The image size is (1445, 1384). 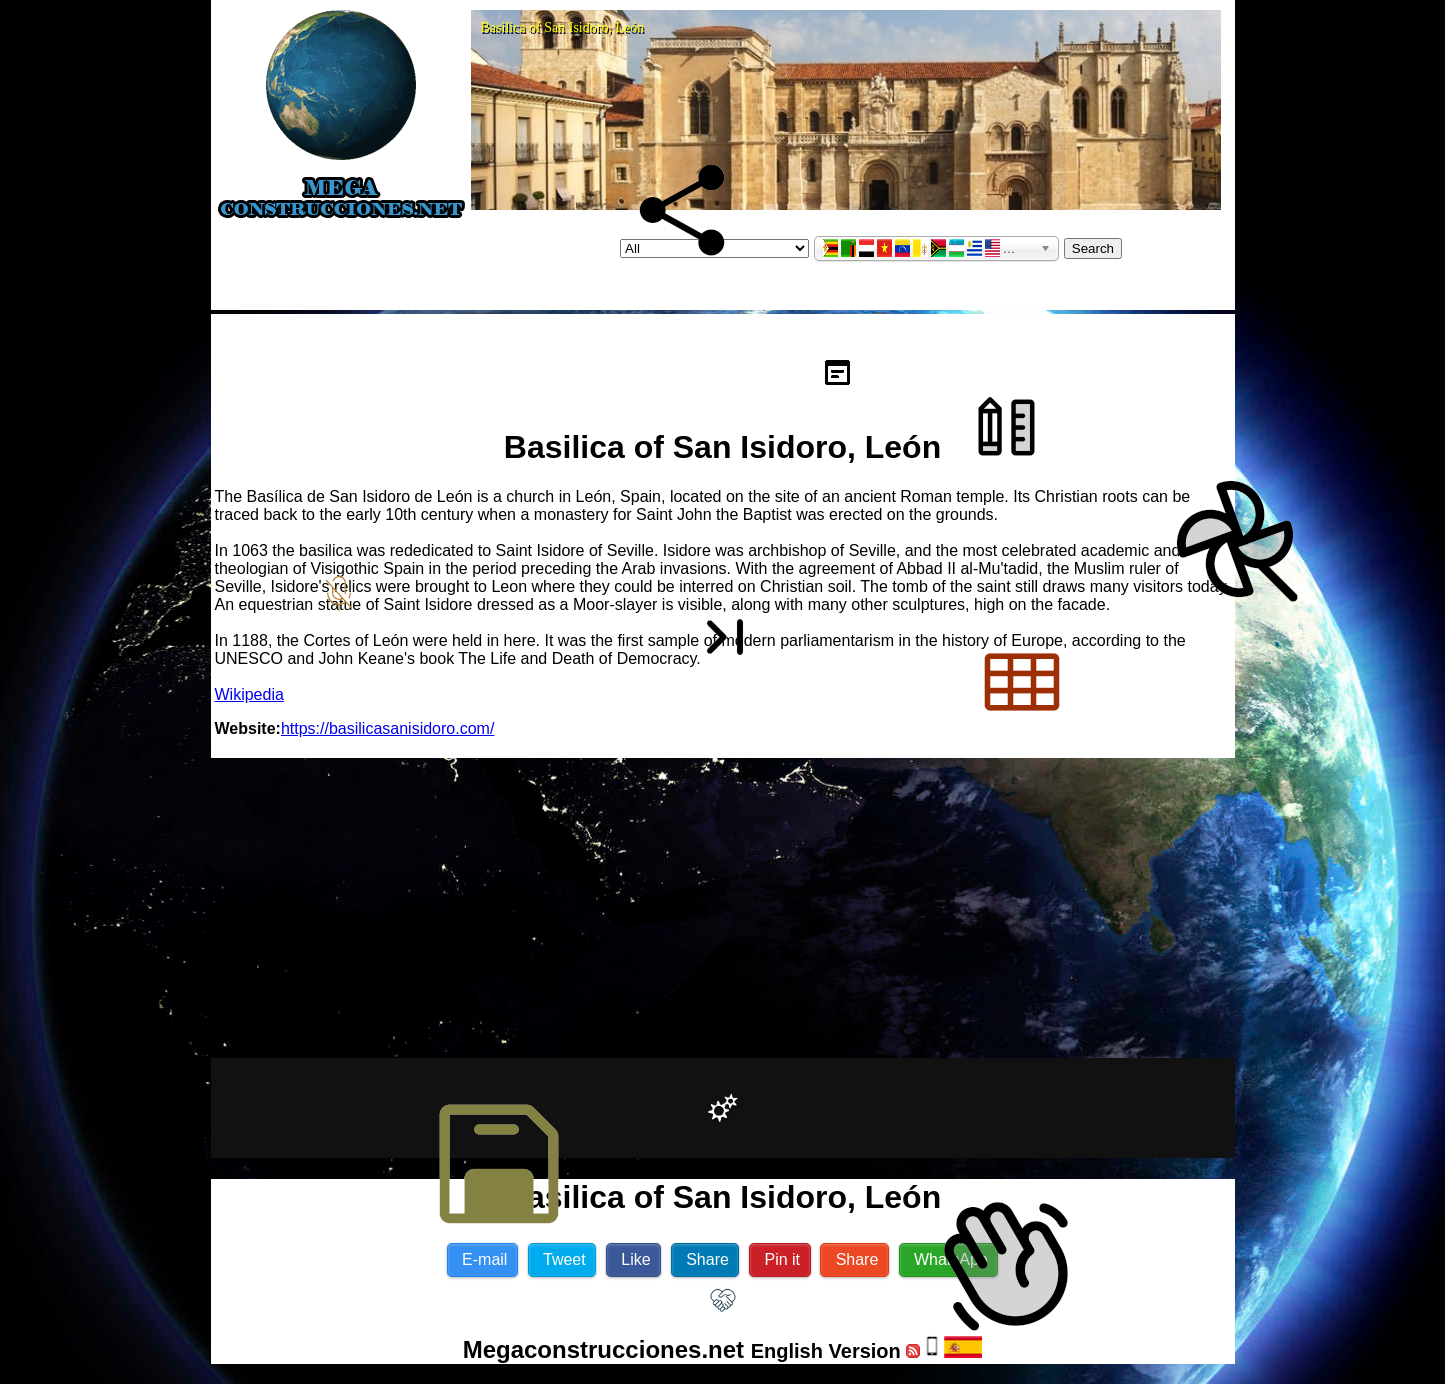 I want to click on save current file or document, so click(x=499, y=1164).